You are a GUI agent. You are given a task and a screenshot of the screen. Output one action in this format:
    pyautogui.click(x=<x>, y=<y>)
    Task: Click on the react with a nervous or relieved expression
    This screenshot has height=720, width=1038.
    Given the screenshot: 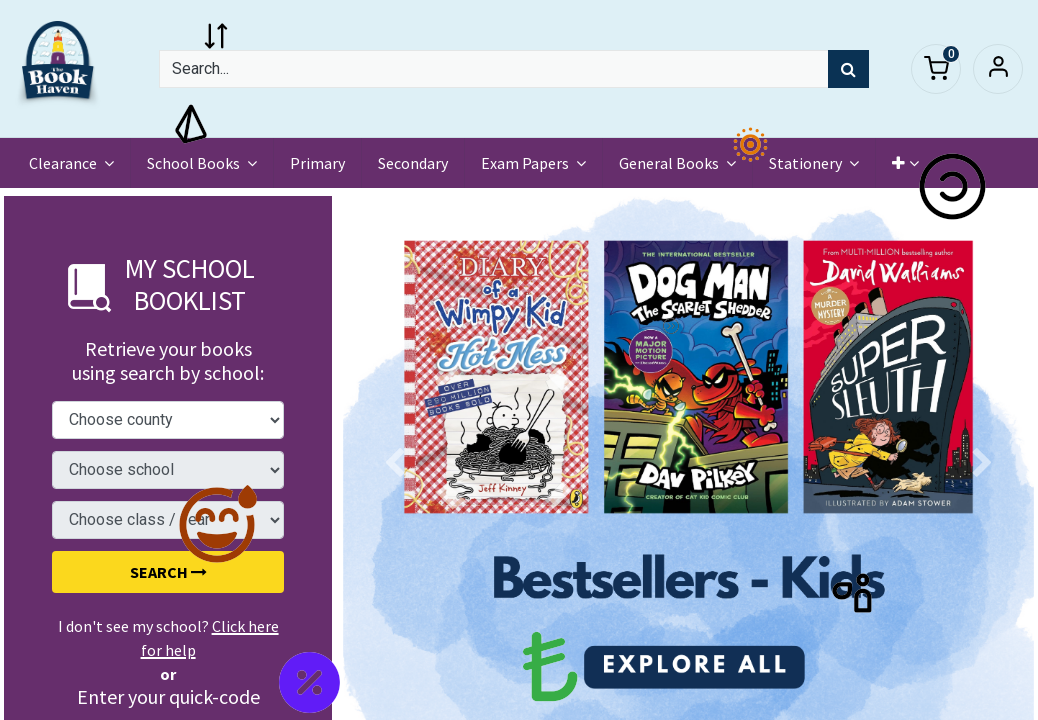 What is the action you would take?
    pyautogui.click(x=217, y=525)
    